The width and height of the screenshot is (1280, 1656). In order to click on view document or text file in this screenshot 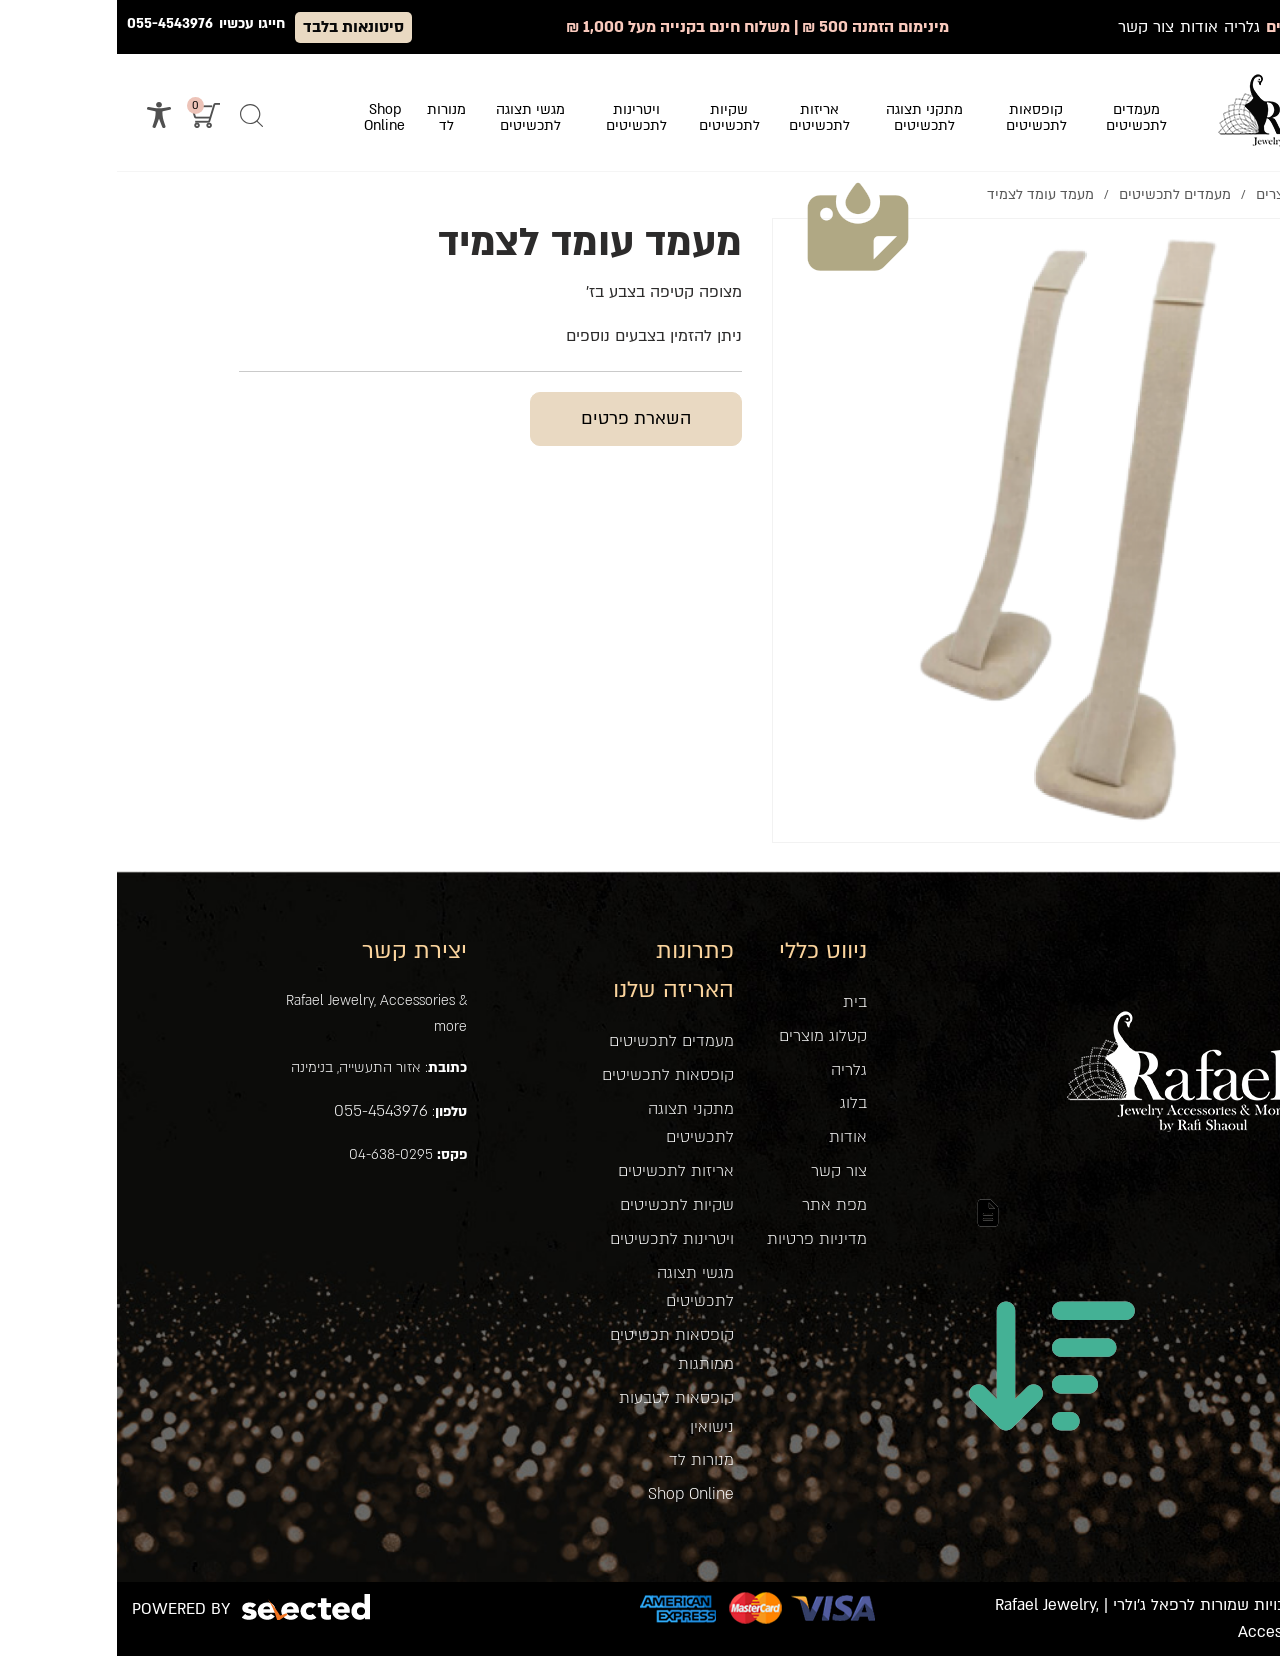, I will do `click(988, 1213)`.